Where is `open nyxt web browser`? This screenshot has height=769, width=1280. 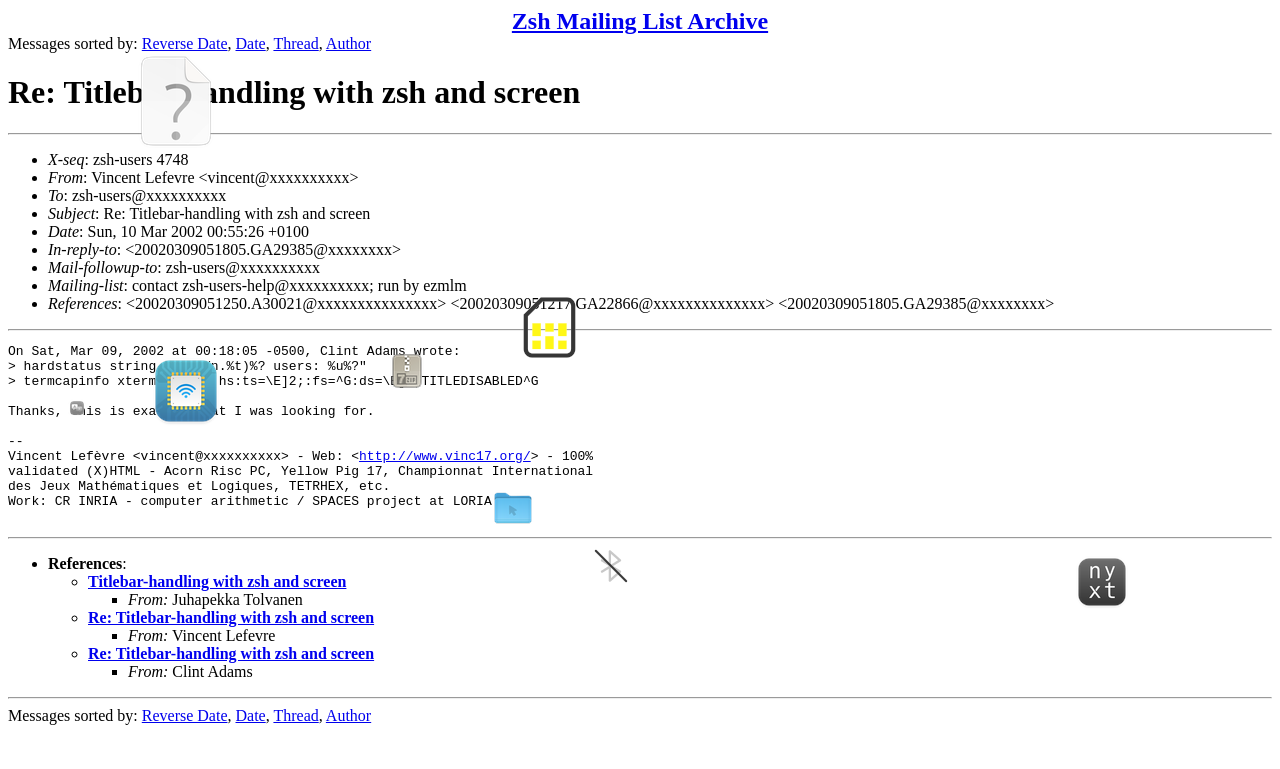 open nyxt web browser is located at coordinates (1102, 582).